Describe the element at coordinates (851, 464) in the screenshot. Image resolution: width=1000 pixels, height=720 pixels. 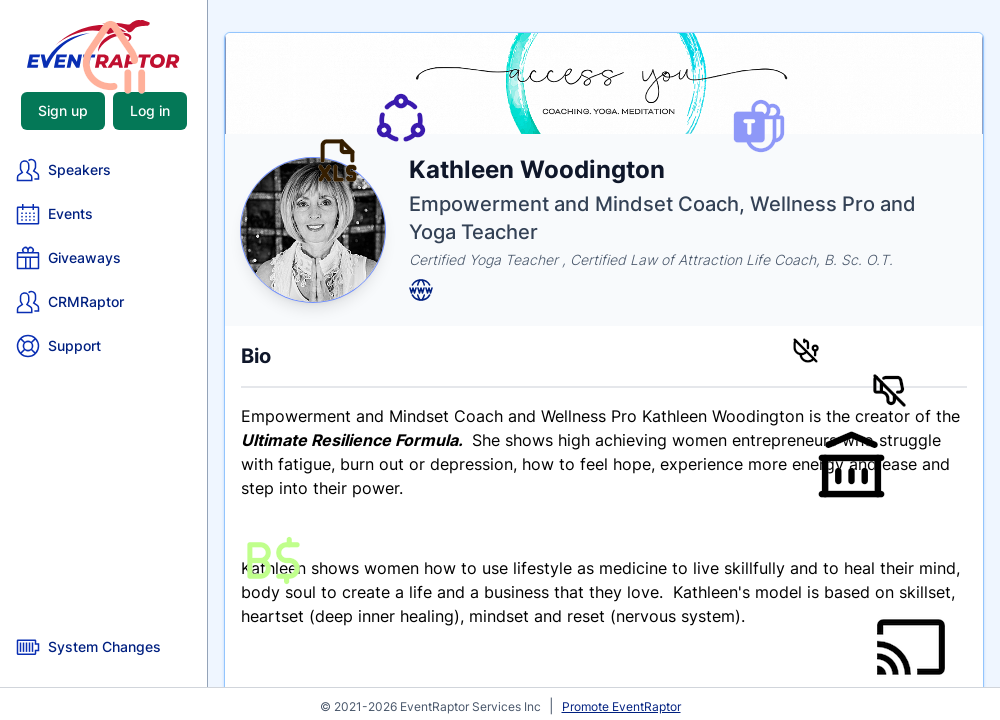
I see `access banking or financial services` at that location.